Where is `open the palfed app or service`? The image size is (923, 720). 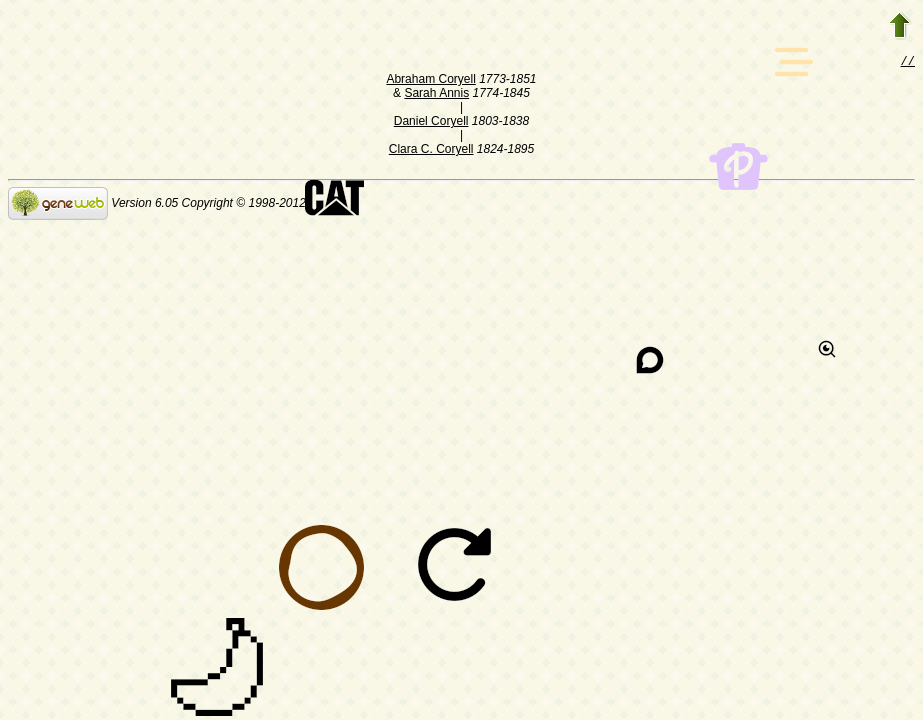 open the palfed app or service is located at coordinates (738, 166).